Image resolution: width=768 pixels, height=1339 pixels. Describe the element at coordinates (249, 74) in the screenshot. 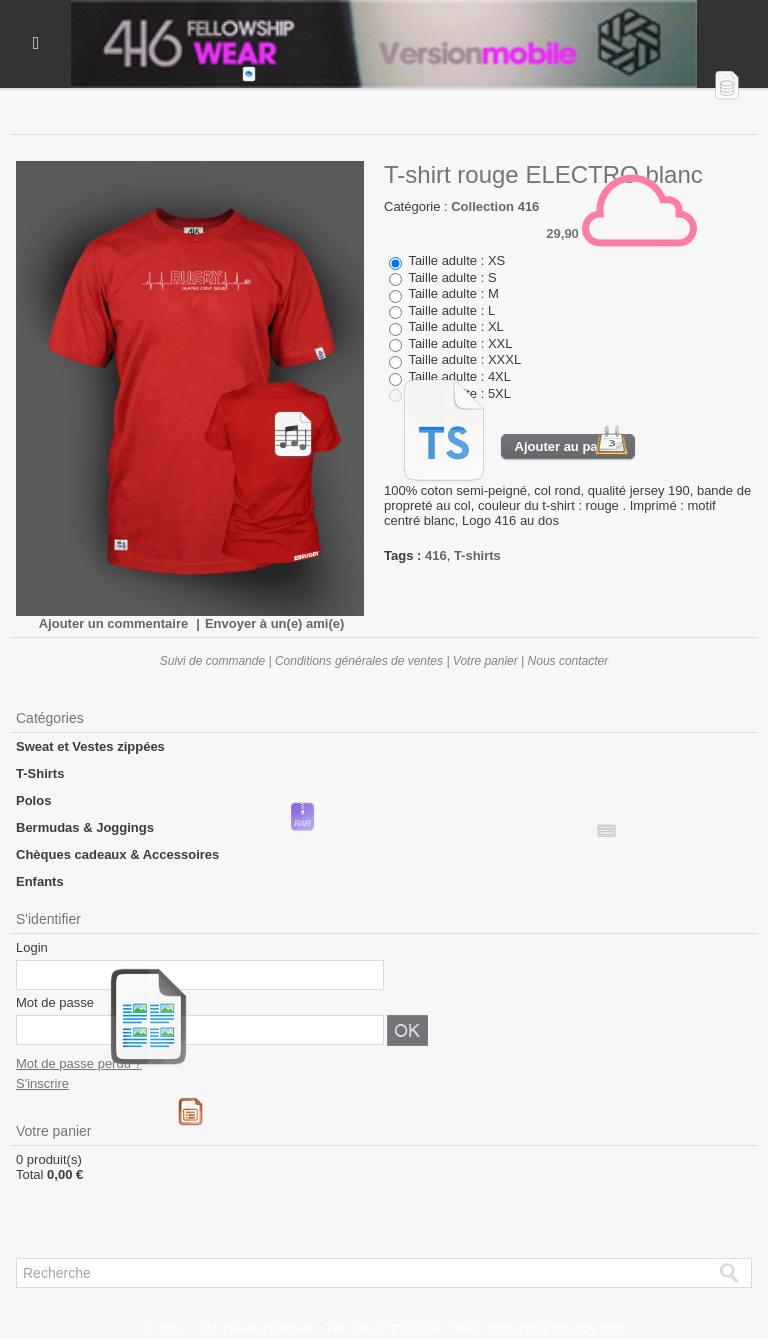

I see `dart programming language source file` at that location.